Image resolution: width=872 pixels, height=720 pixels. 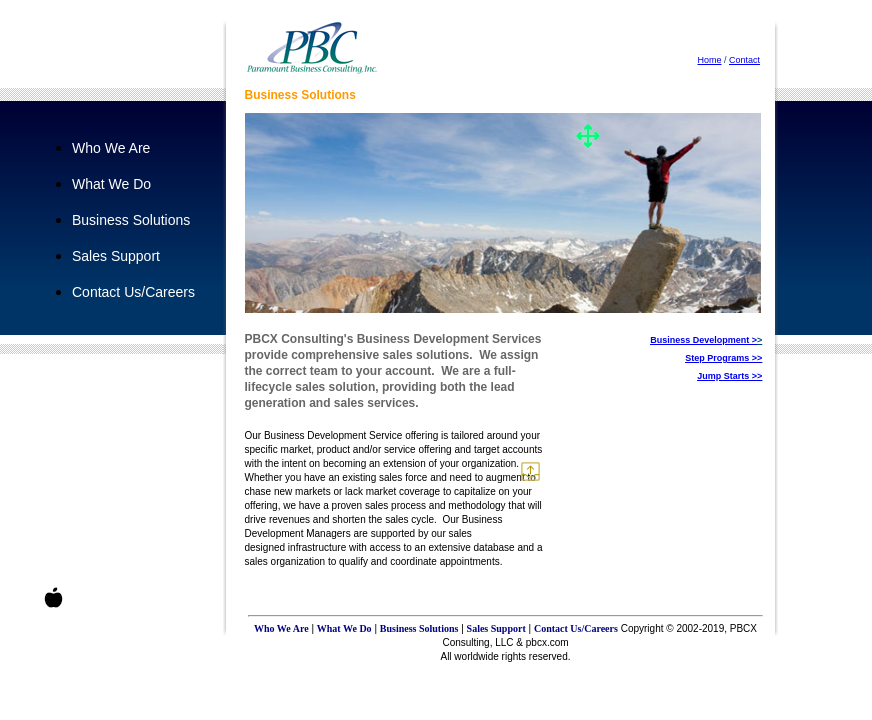 What do you see at coordinates (530, 471) in the screenshot?
I see `upload file from tray` at bounding box center [530, 471].